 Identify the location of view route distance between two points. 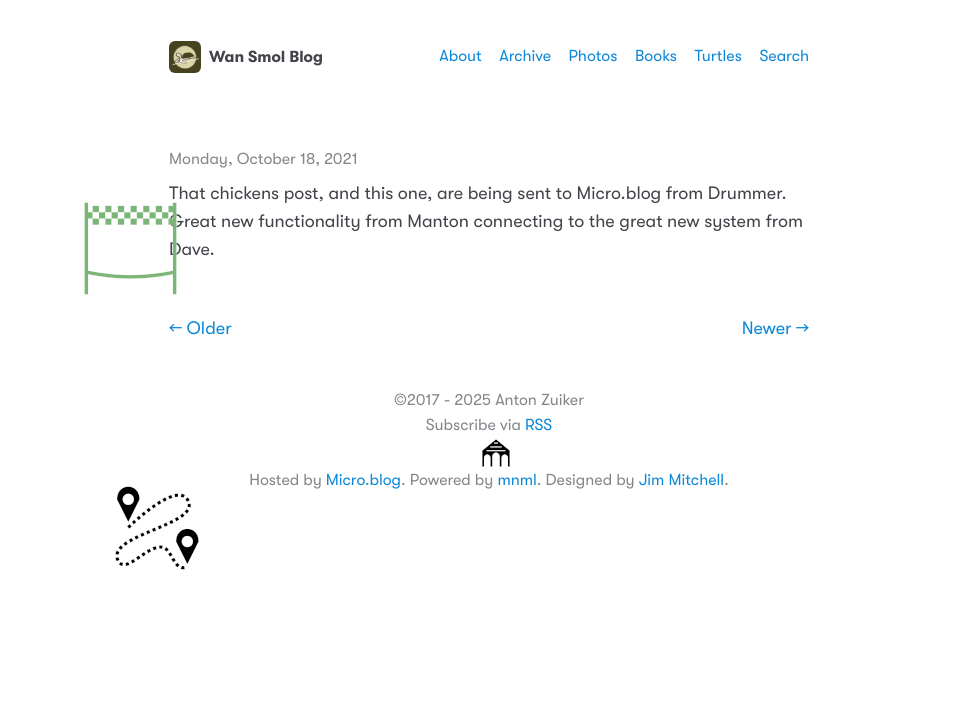
(157, 528).